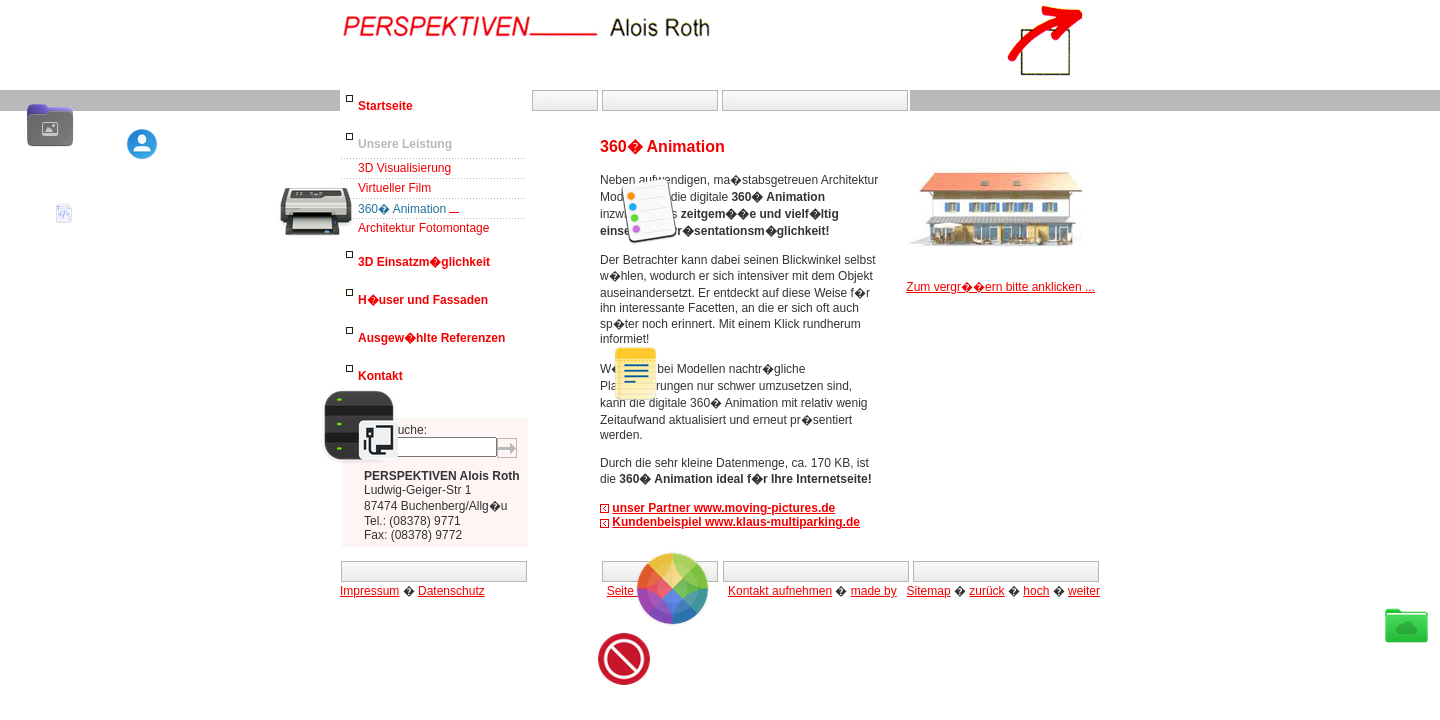 This screenshot has height=720, width=1440. Describe the element at coordinates (624, 659) in the screenshot. I see `delete or remove selected item` at that location.